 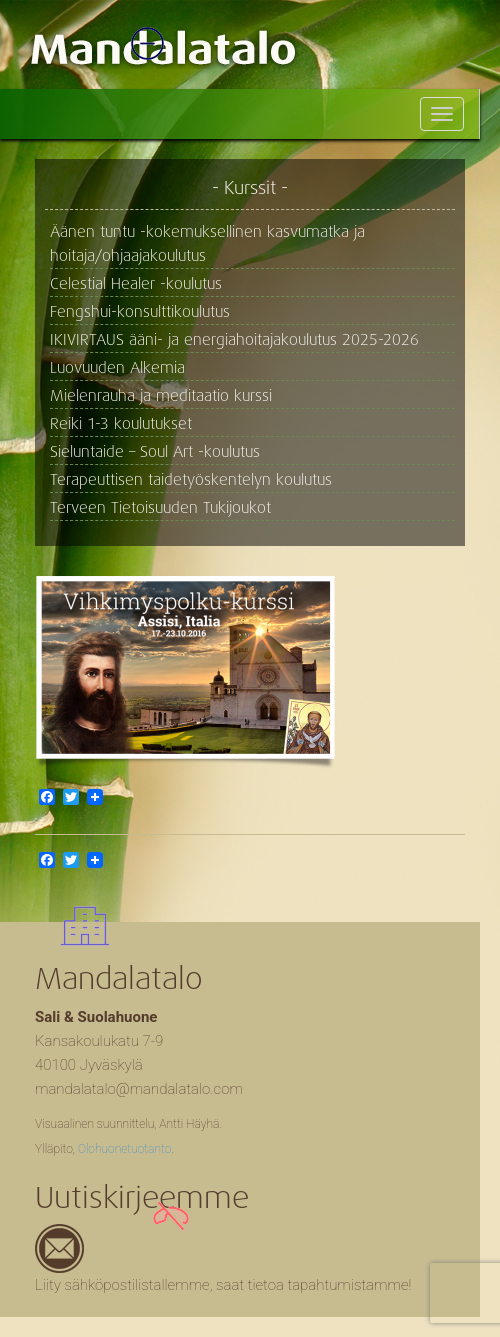 I want to click on end or decline a phone call, so click(x=171, y=1216).